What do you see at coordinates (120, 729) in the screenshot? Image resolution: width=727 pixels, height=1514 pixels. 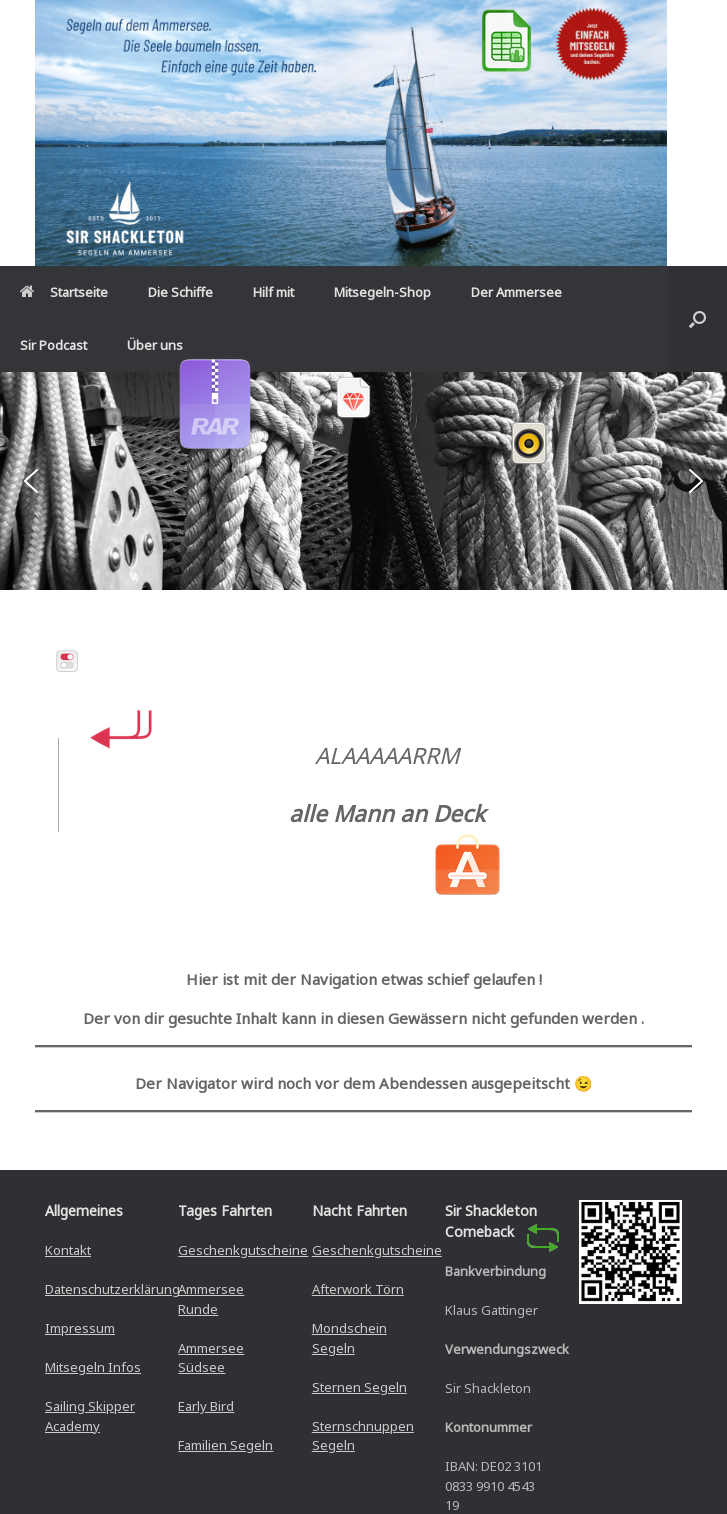 I see `reply to all recipients of an email` at bounding box center [120, 729].